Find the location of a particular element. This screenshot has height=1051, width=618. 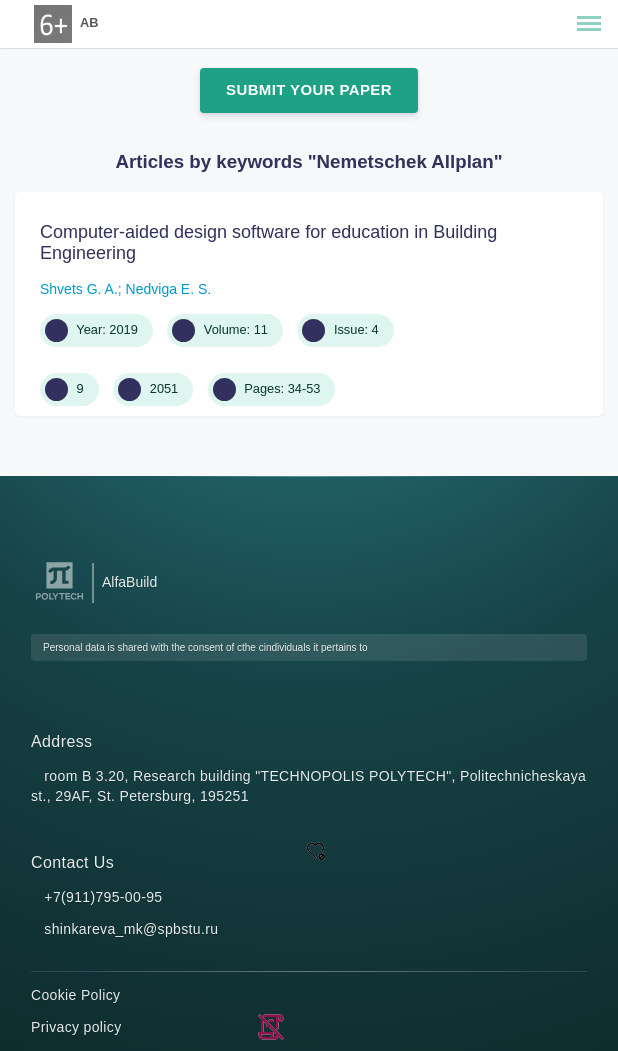

remove from favorites is located at coordinates (315, 850).